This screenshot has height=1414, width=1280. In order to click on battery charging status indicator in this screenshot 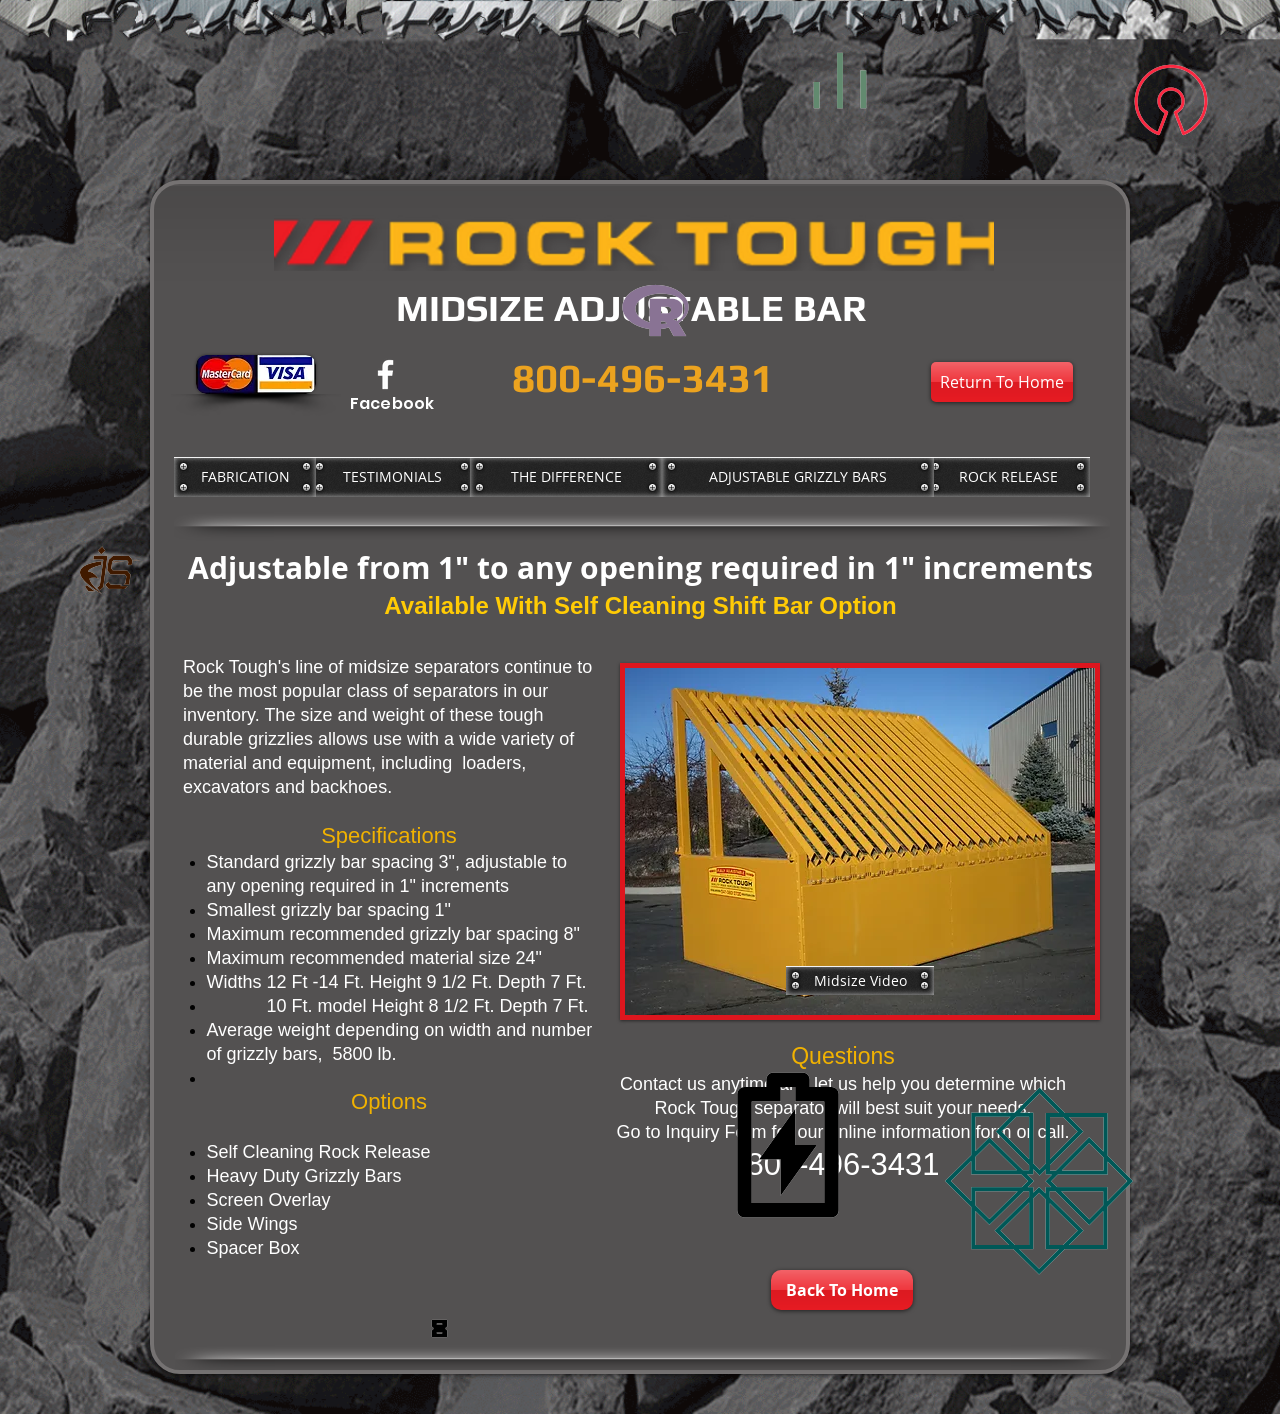, I will do `click(788, 1145)`.